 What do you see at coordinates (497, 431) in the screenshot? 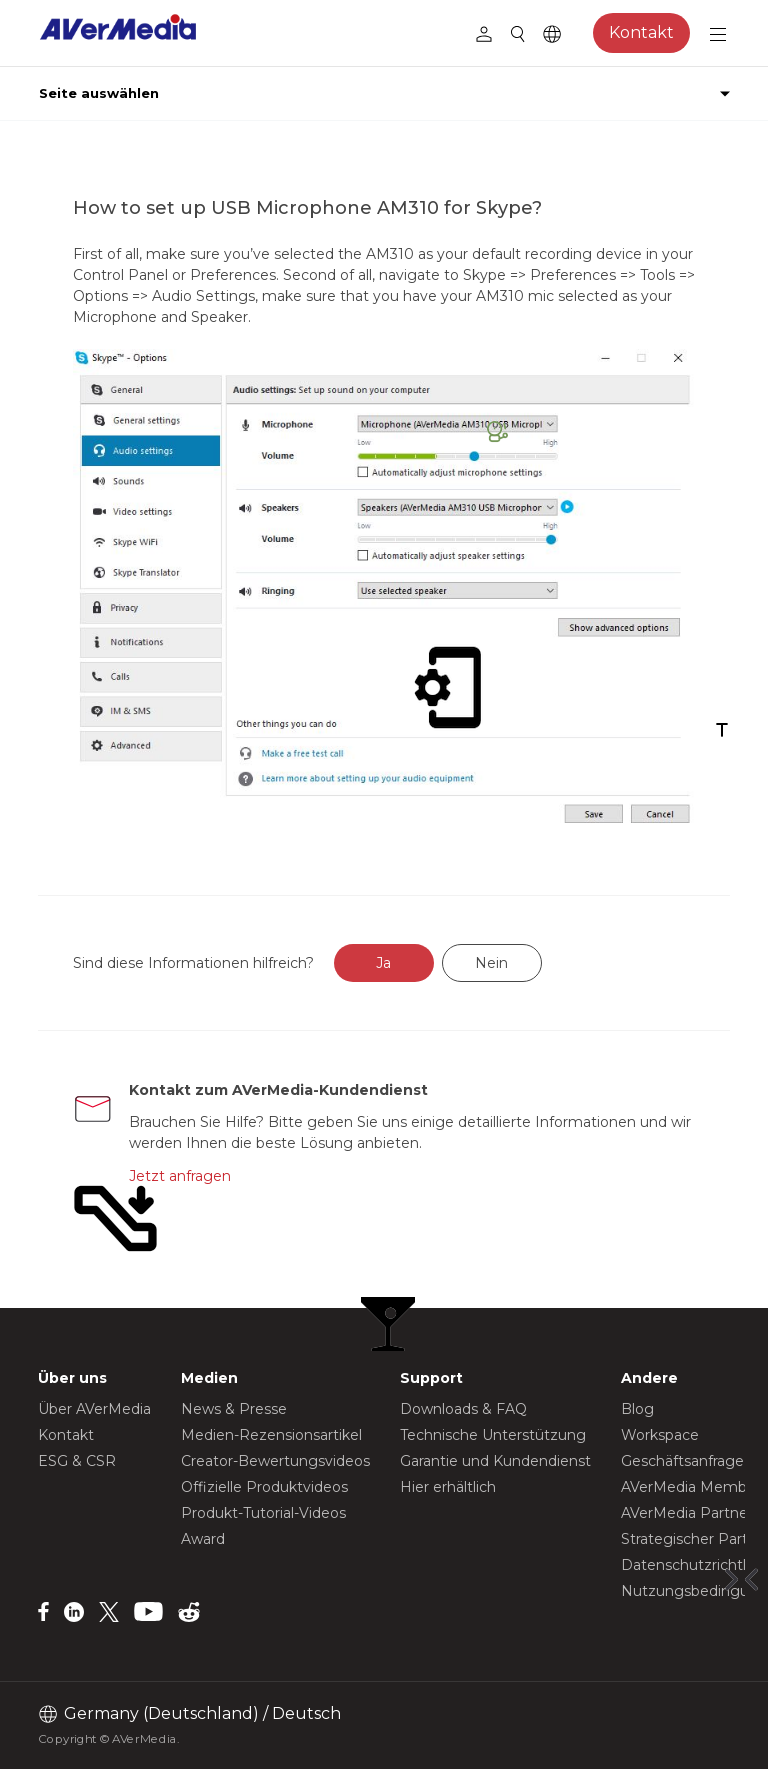
I see `trigger an alarm or alert` at bounding box center [497, 431].